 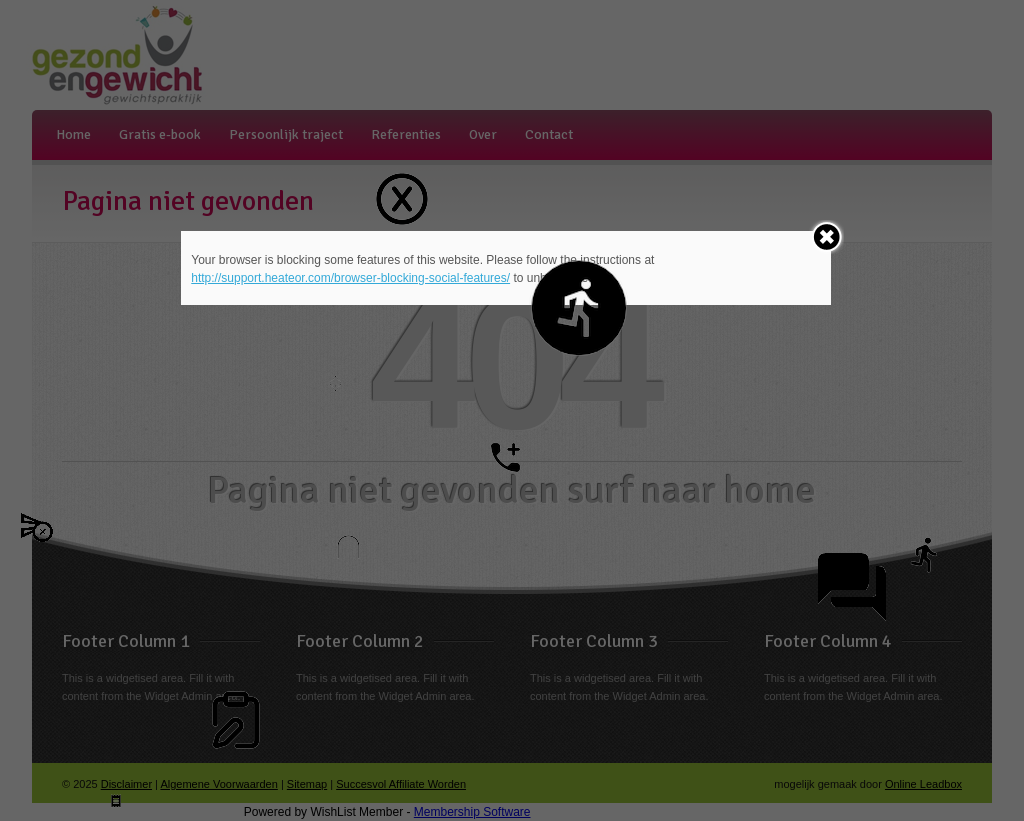 I want to click on view ethereum balance or wallet, so click(x=335, y=383).